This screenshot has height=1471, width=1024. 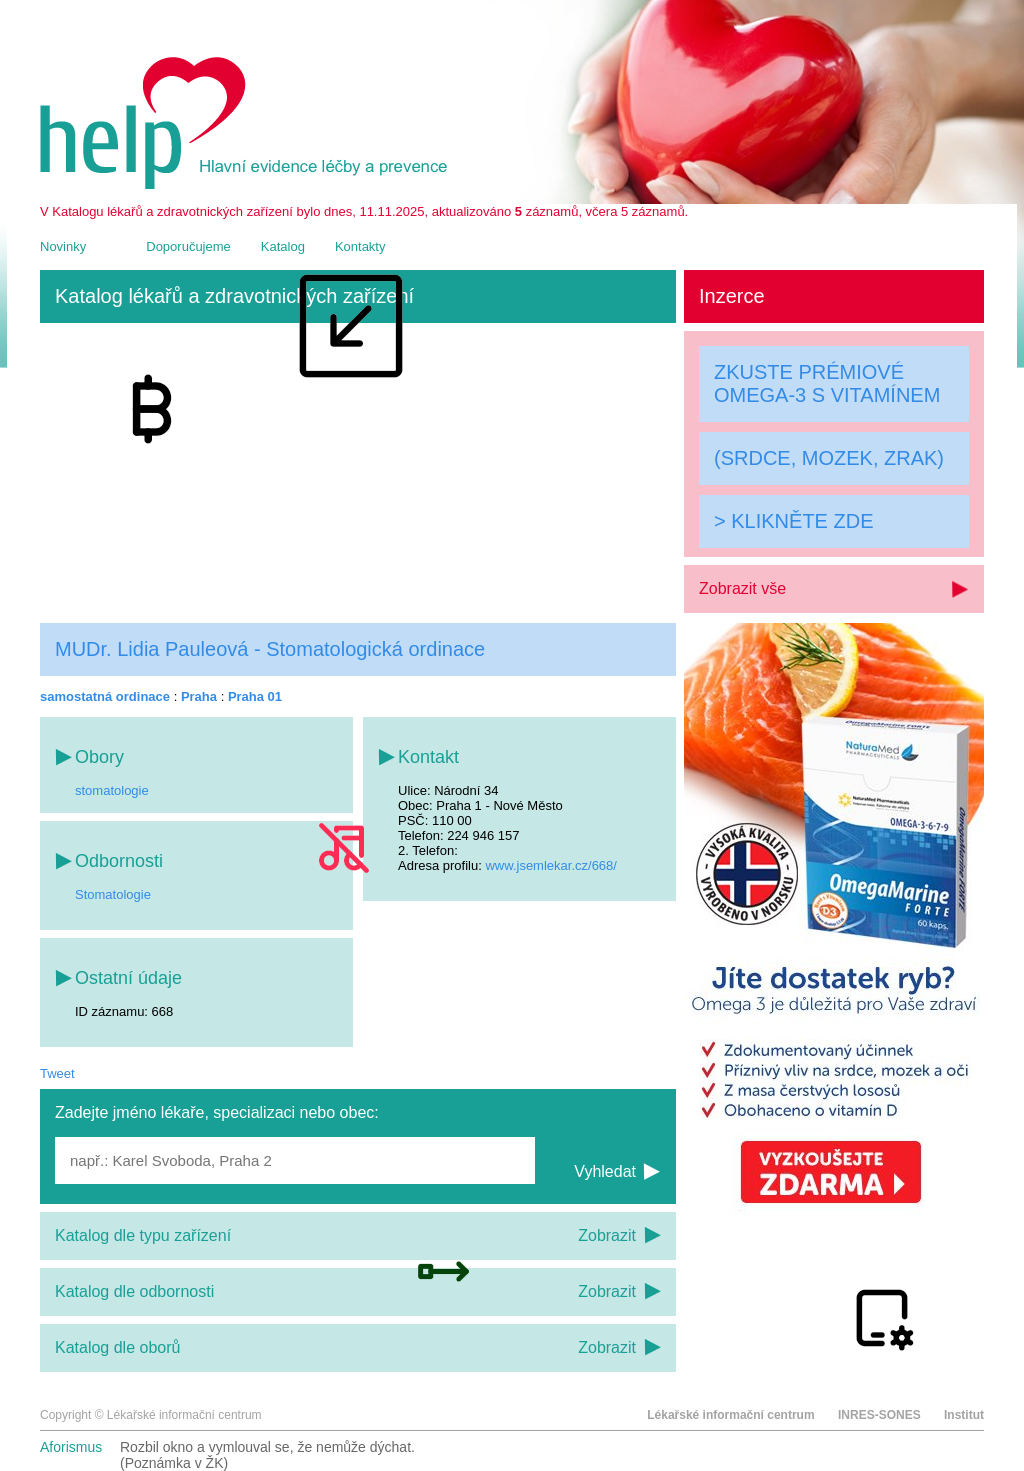 What do you see at coordinates (443, 1271) in the screenshot?
I see `move item to the right` at bounding box center [443, 1271].